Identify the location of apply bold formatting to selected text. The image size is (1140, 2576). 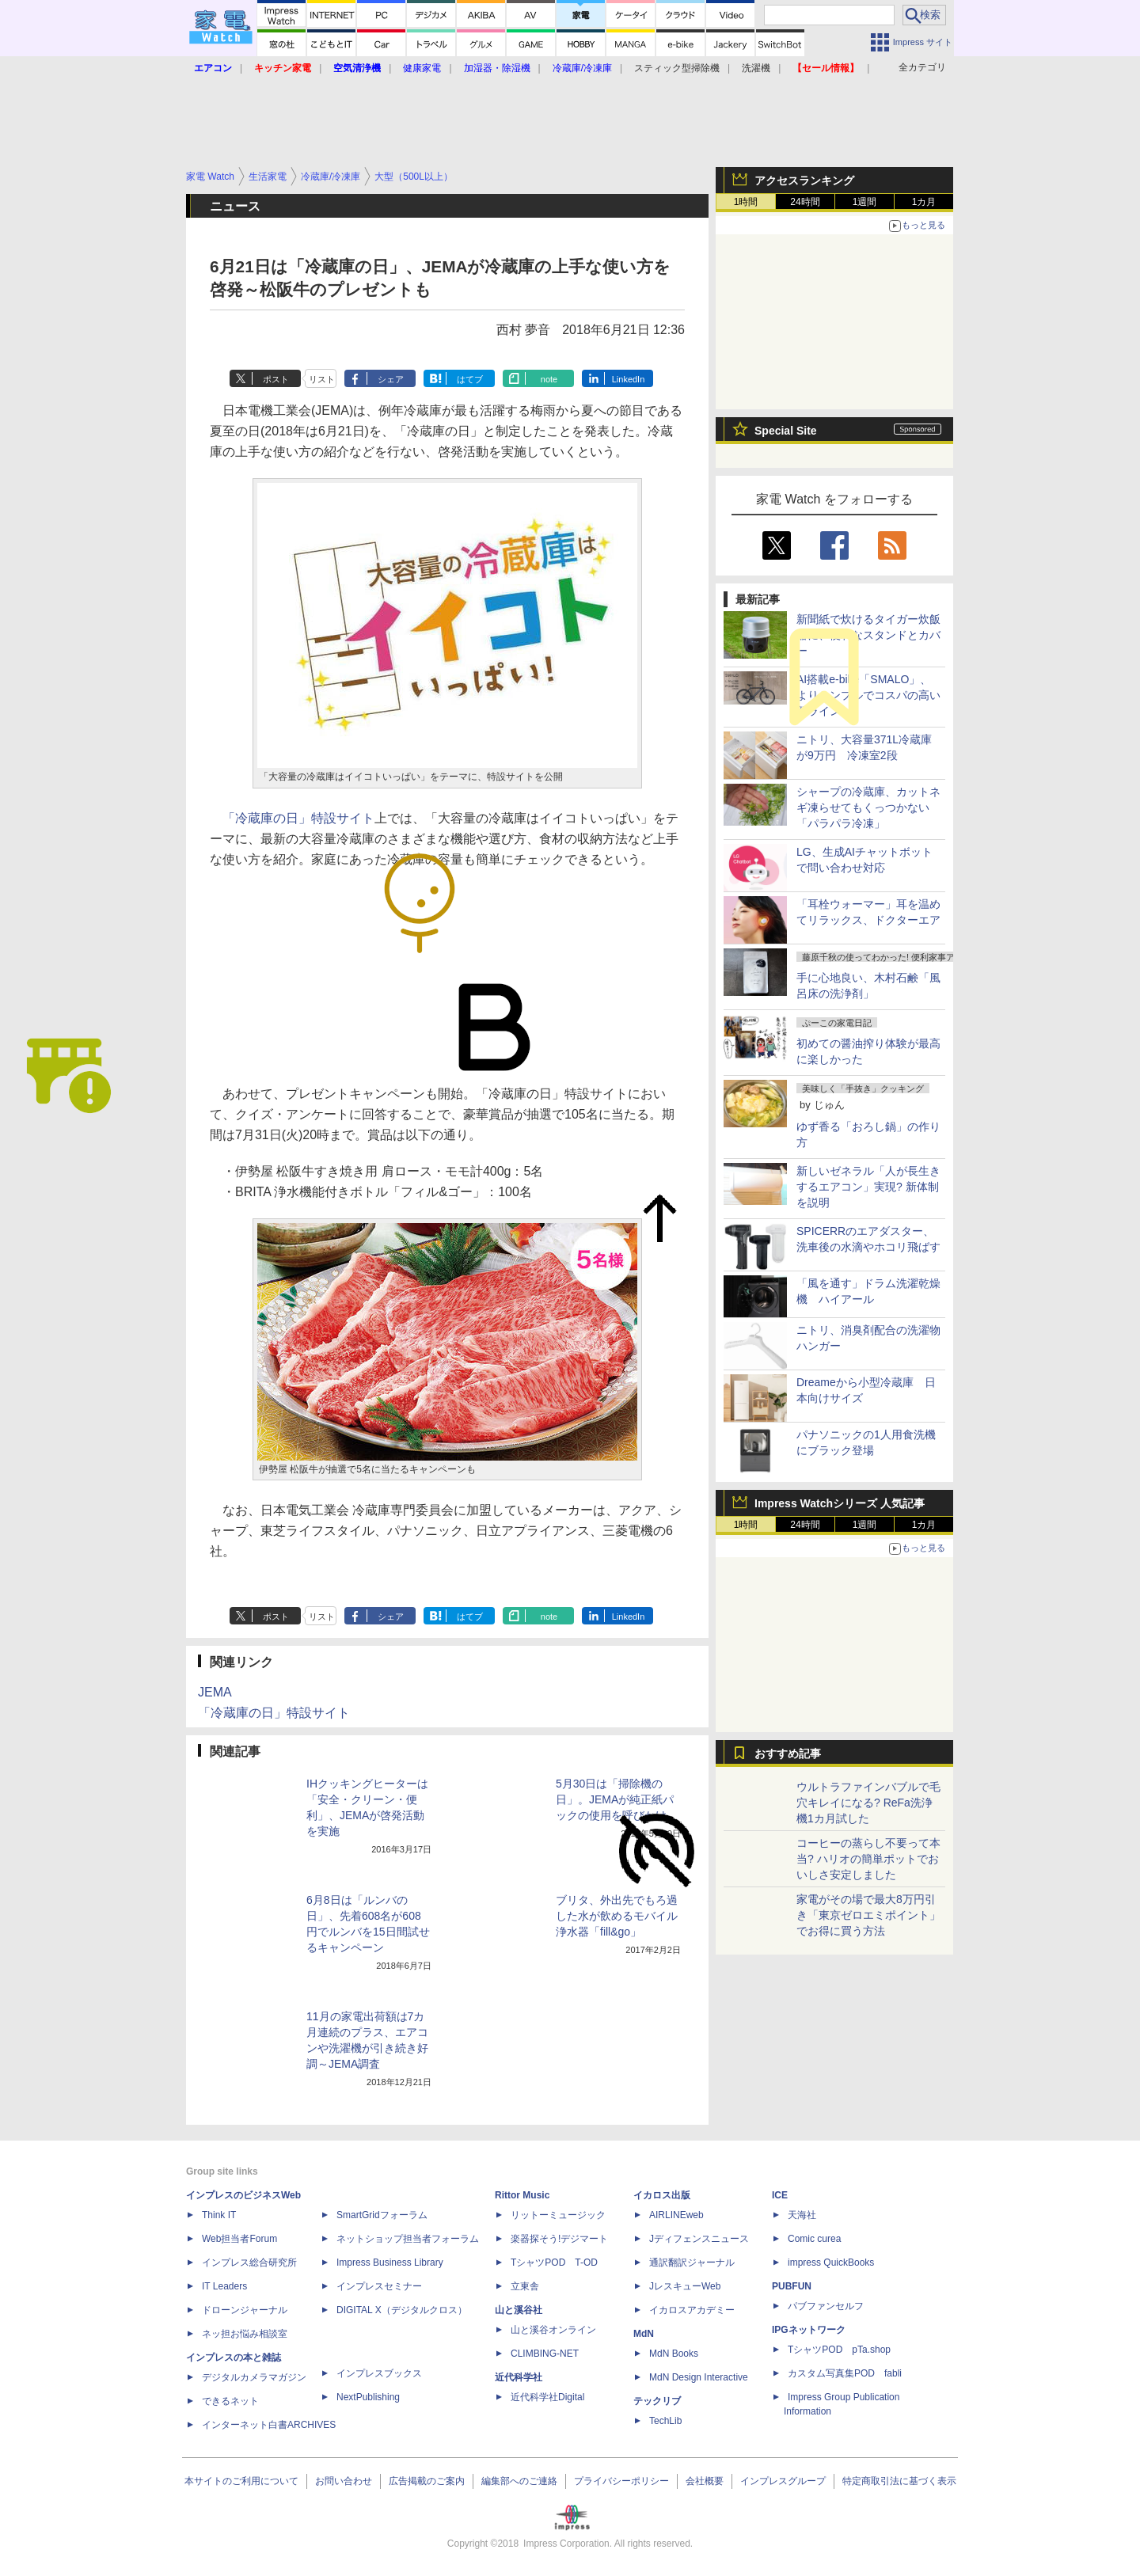
(488, 1029).